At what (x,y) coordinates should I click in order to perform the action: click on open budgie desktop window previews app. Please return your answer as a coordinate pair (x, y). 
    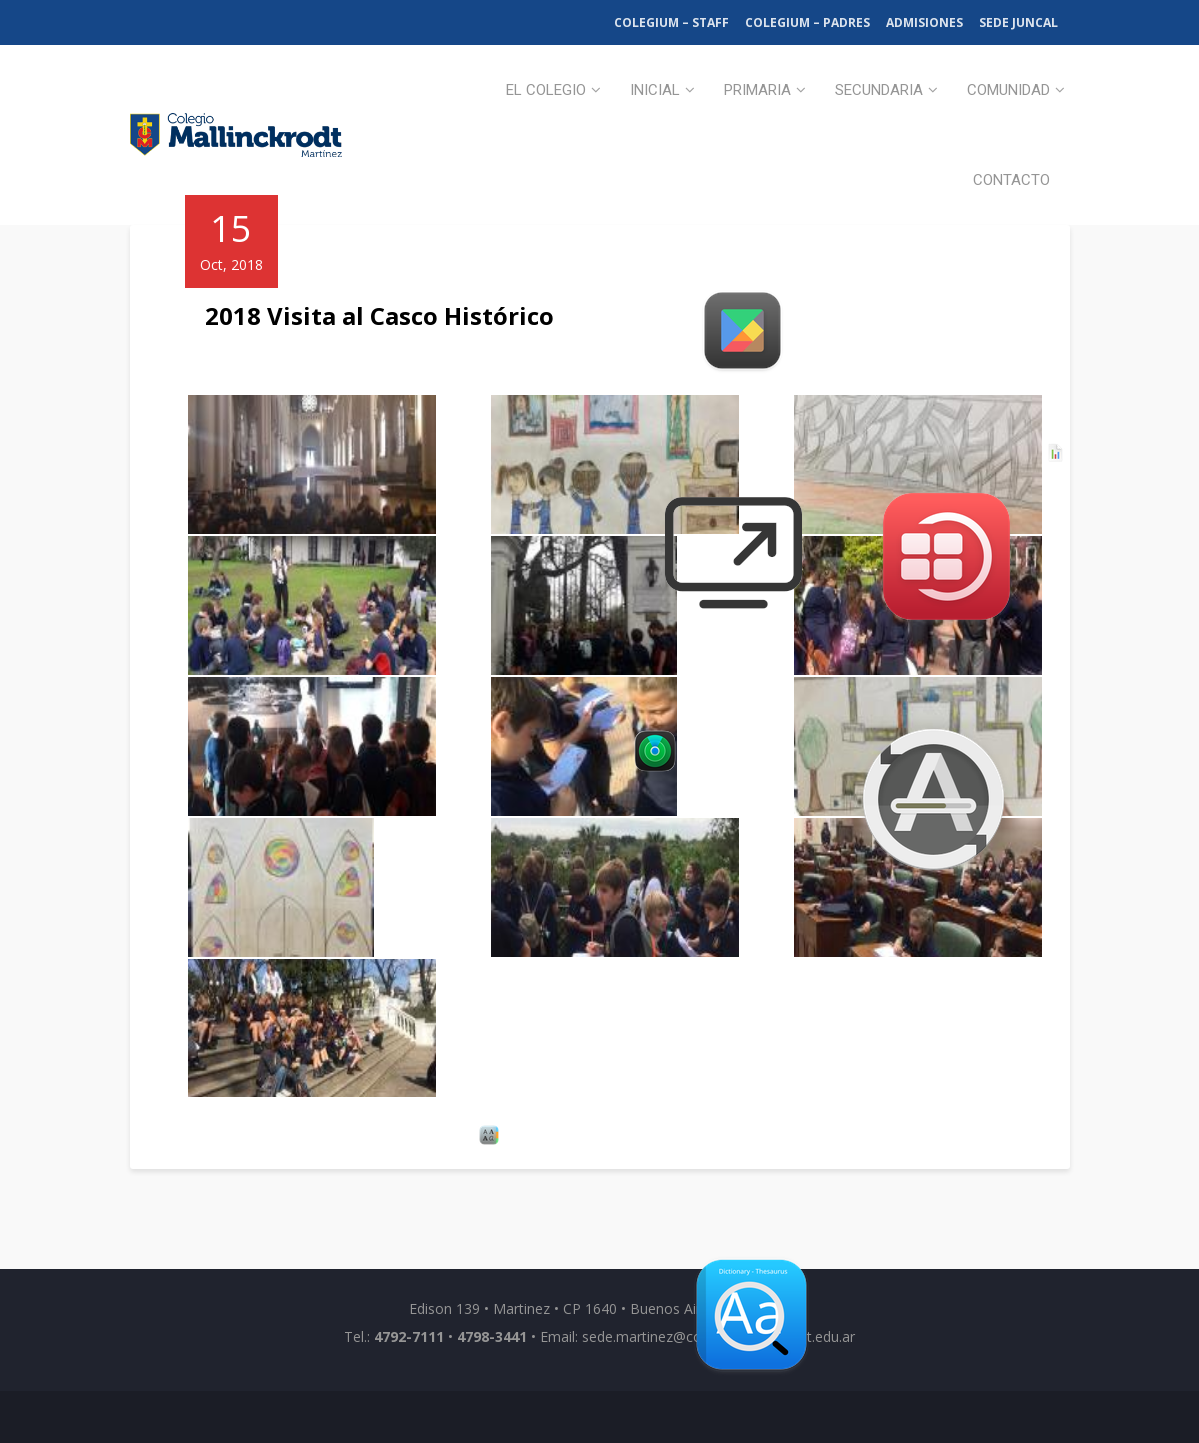
    Looking at the image, I should click on (946, 556).